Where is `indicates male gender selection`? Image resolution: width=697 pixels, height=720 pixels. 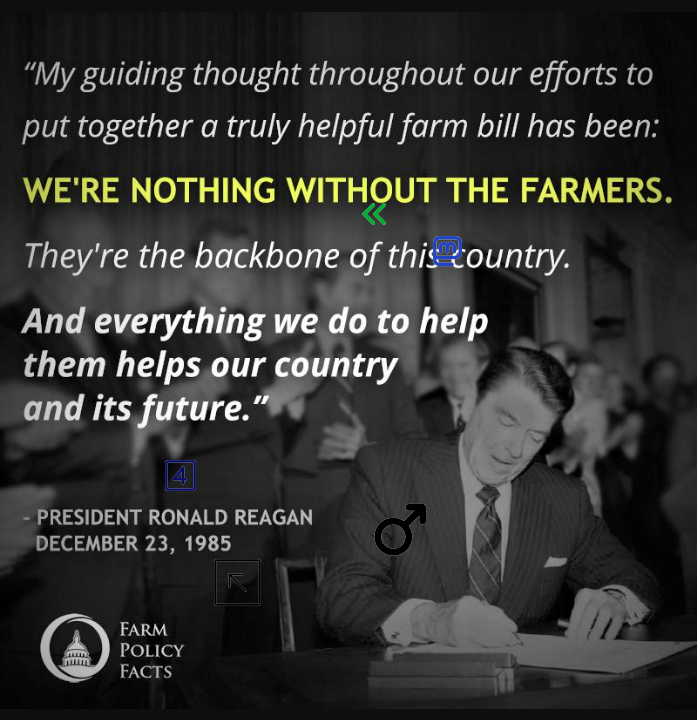
indicates male gender selection is located at coordinates (398, 531).